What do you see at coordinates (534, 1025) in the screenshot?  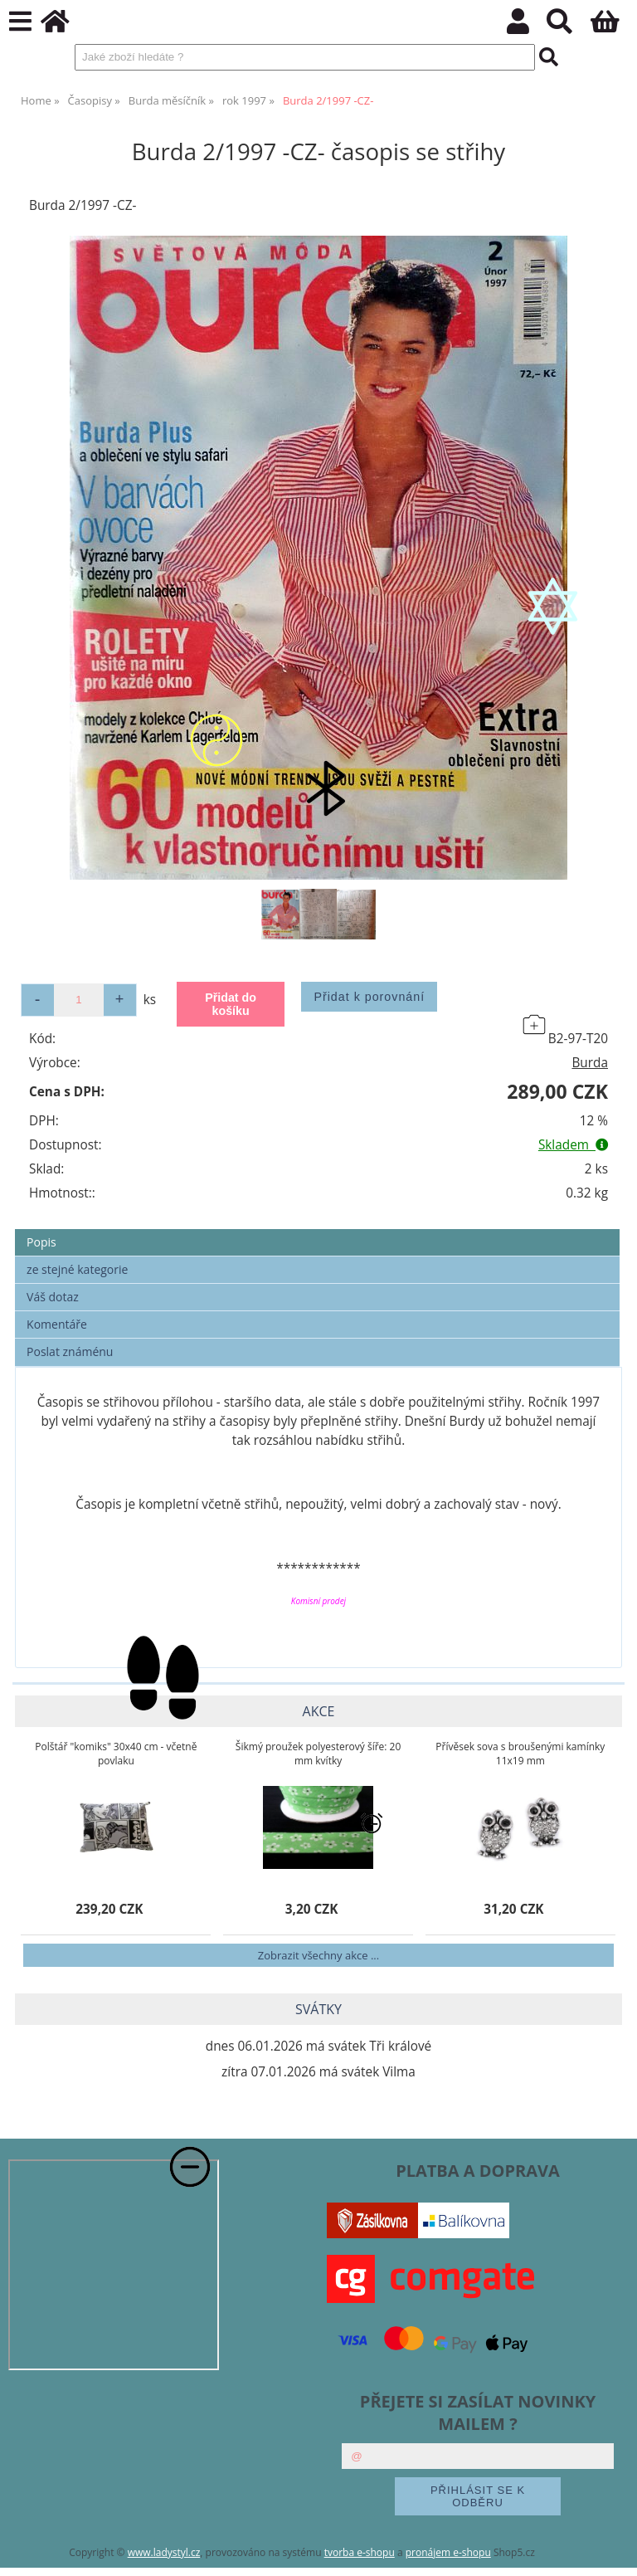 I see `add a new photo` at bounding box center [534, 1025].